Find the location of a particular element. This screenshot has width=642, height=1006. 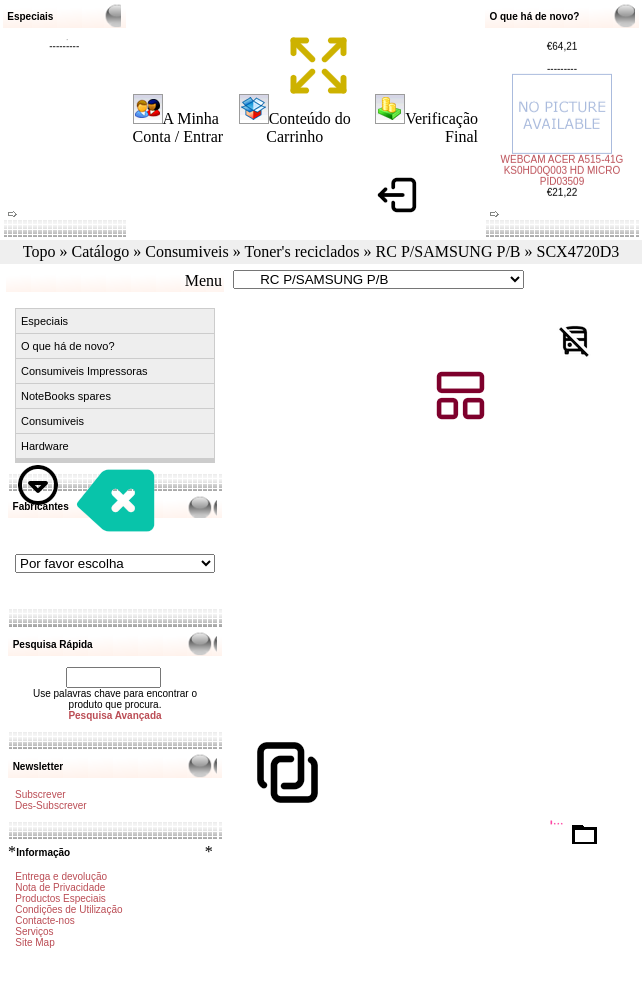

indicates weak signal strength is located at coordinates (556, 818).